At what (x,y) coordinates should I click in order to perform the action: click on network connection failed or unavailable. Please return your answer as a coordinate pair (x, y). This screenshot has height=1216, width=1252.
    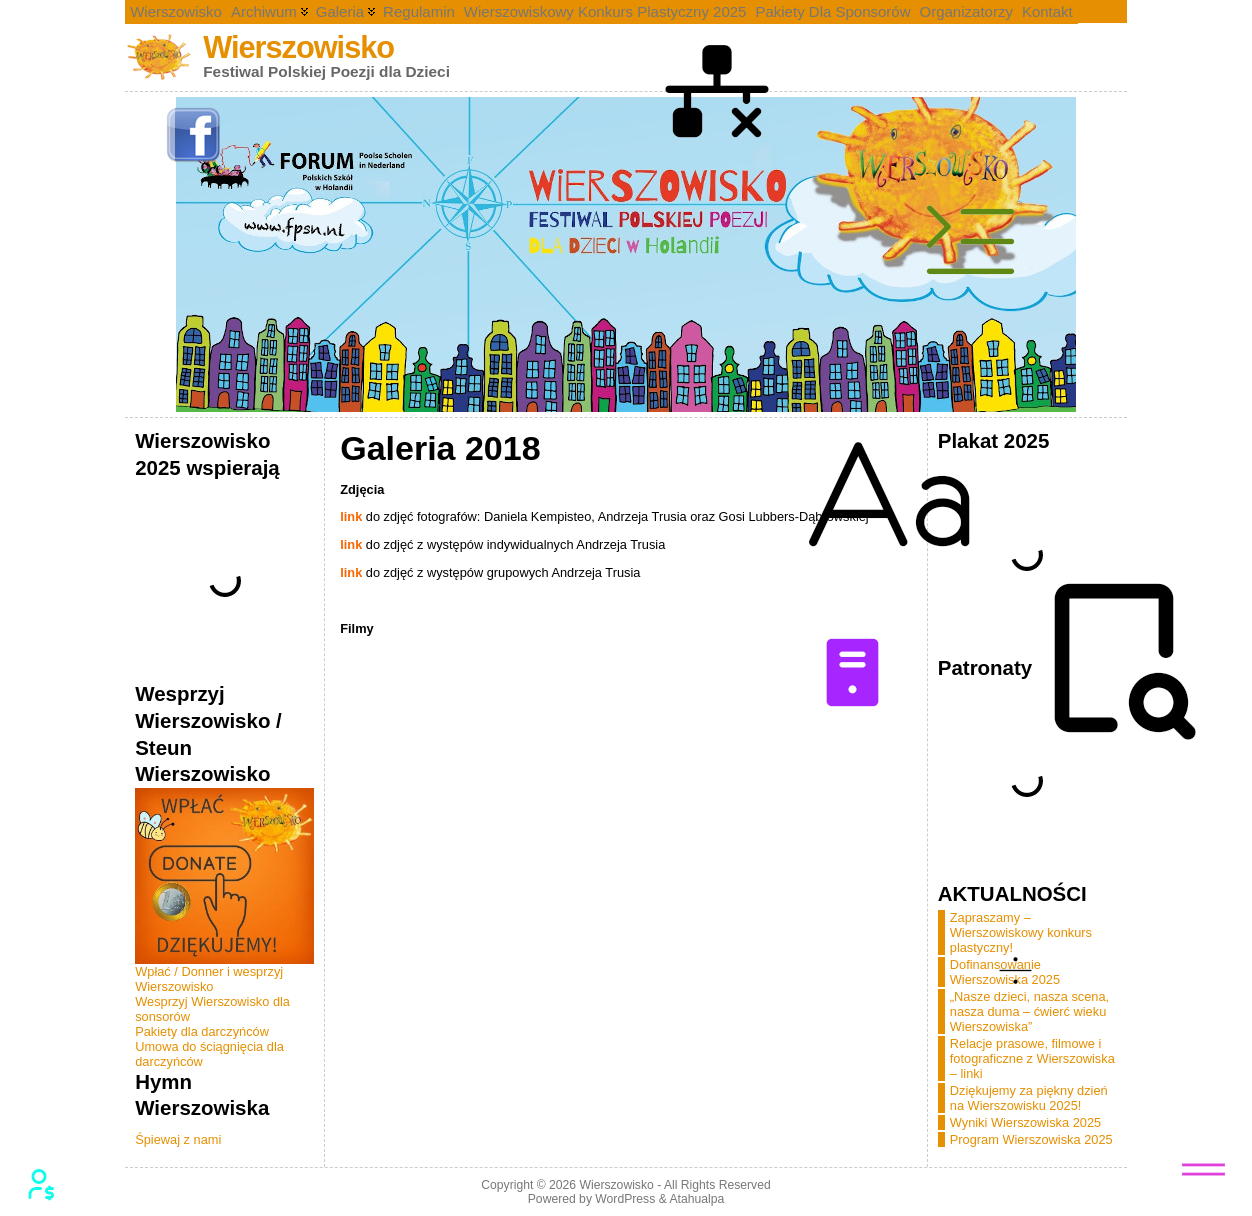
    Looking at the image, I should click on (717, 93).